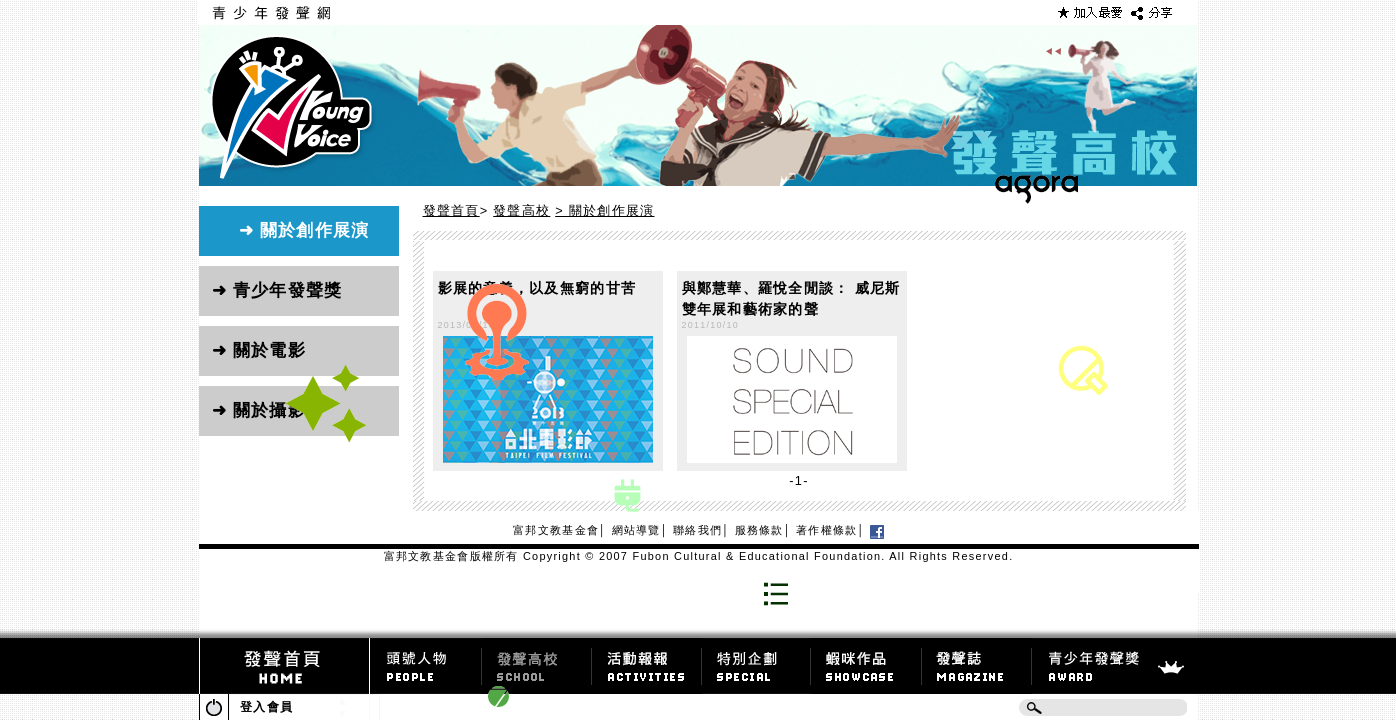 The image size is (1396, 720). What do you see at coordinates (1082, 369) in the screenshot?
I see `access ping pong or table tennis game` at bounding box center [1082, 369].